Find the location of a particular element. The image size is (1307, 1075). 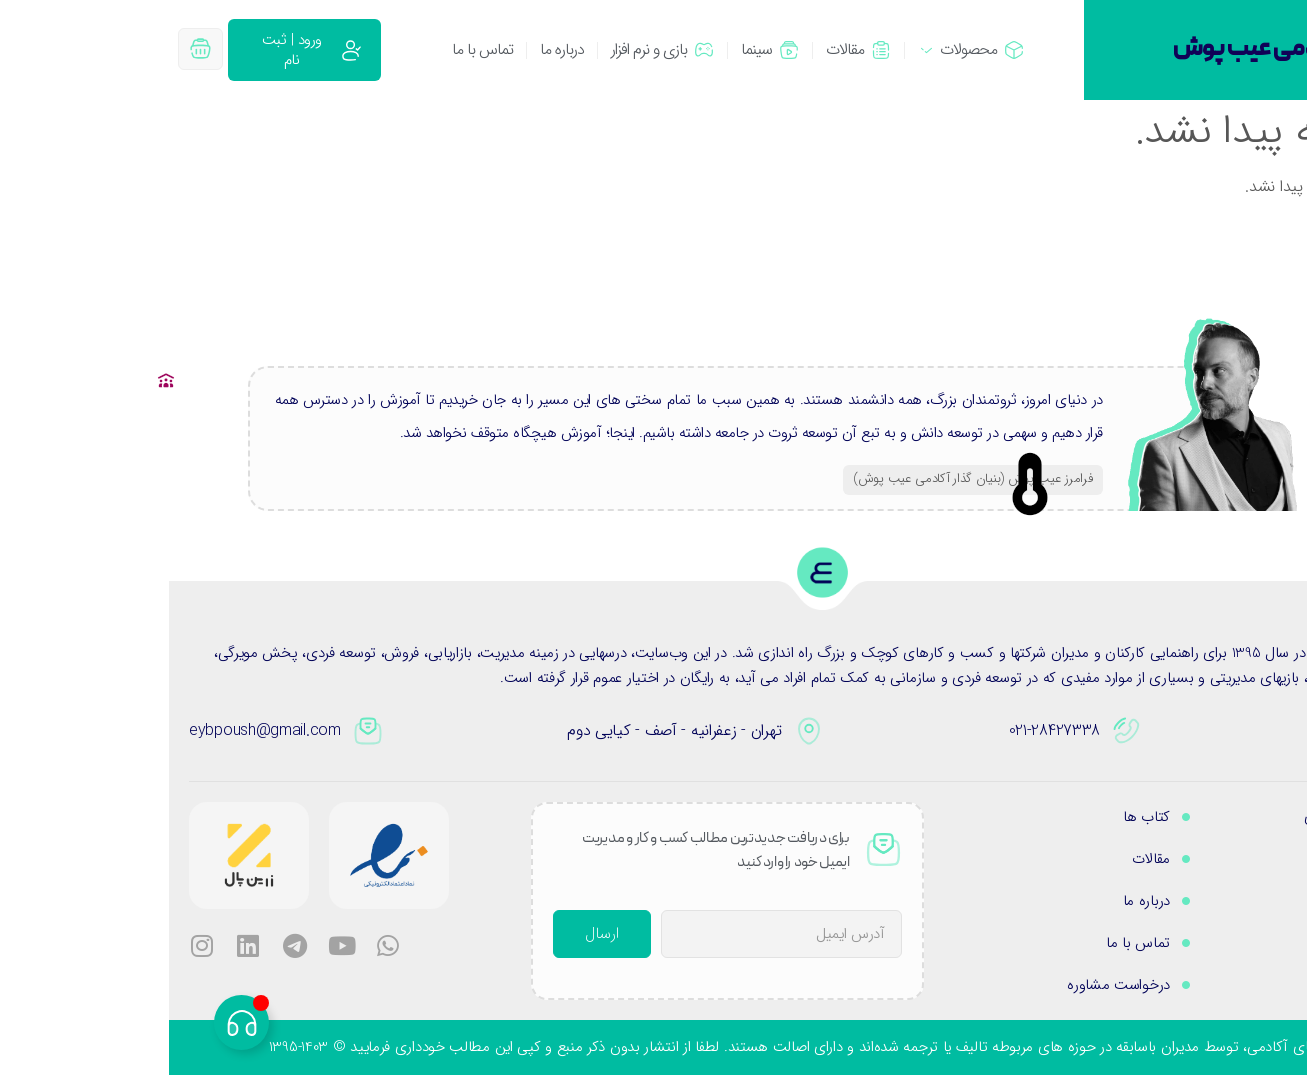

indicates high temperature reading is located at coordinates (1030, 484).